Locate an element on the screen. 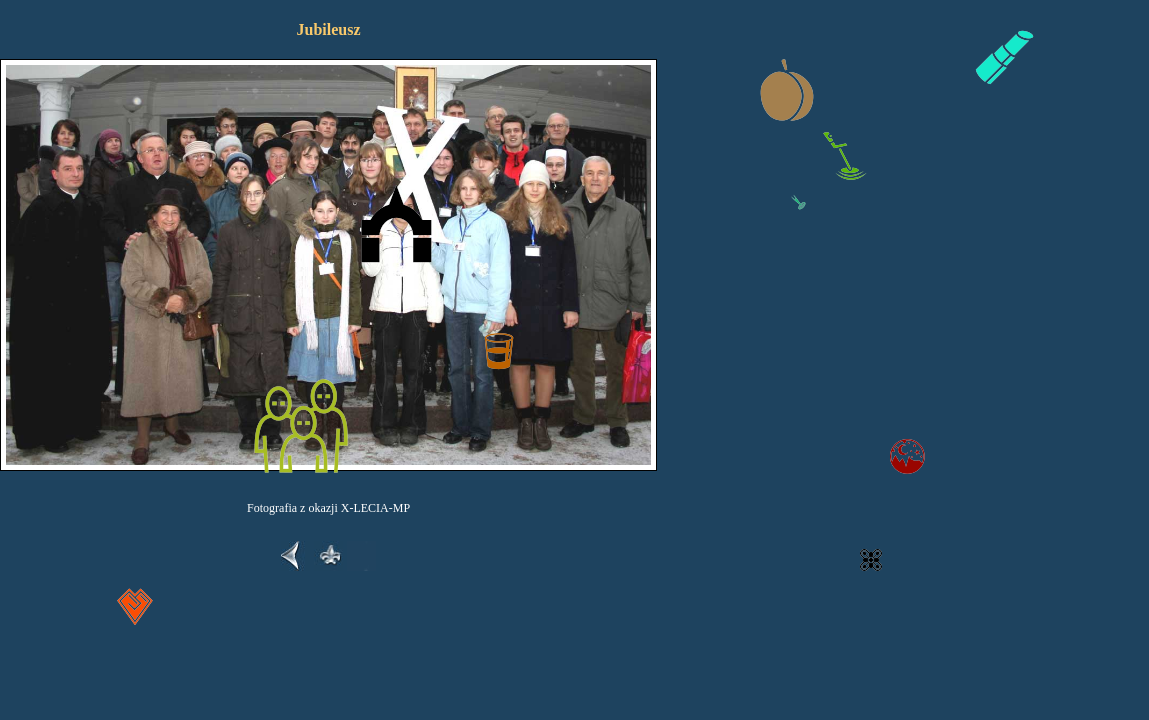 The image size is (1149, 720). indicates a rare or valuable in-game resource is located at coordinates (135, 607).